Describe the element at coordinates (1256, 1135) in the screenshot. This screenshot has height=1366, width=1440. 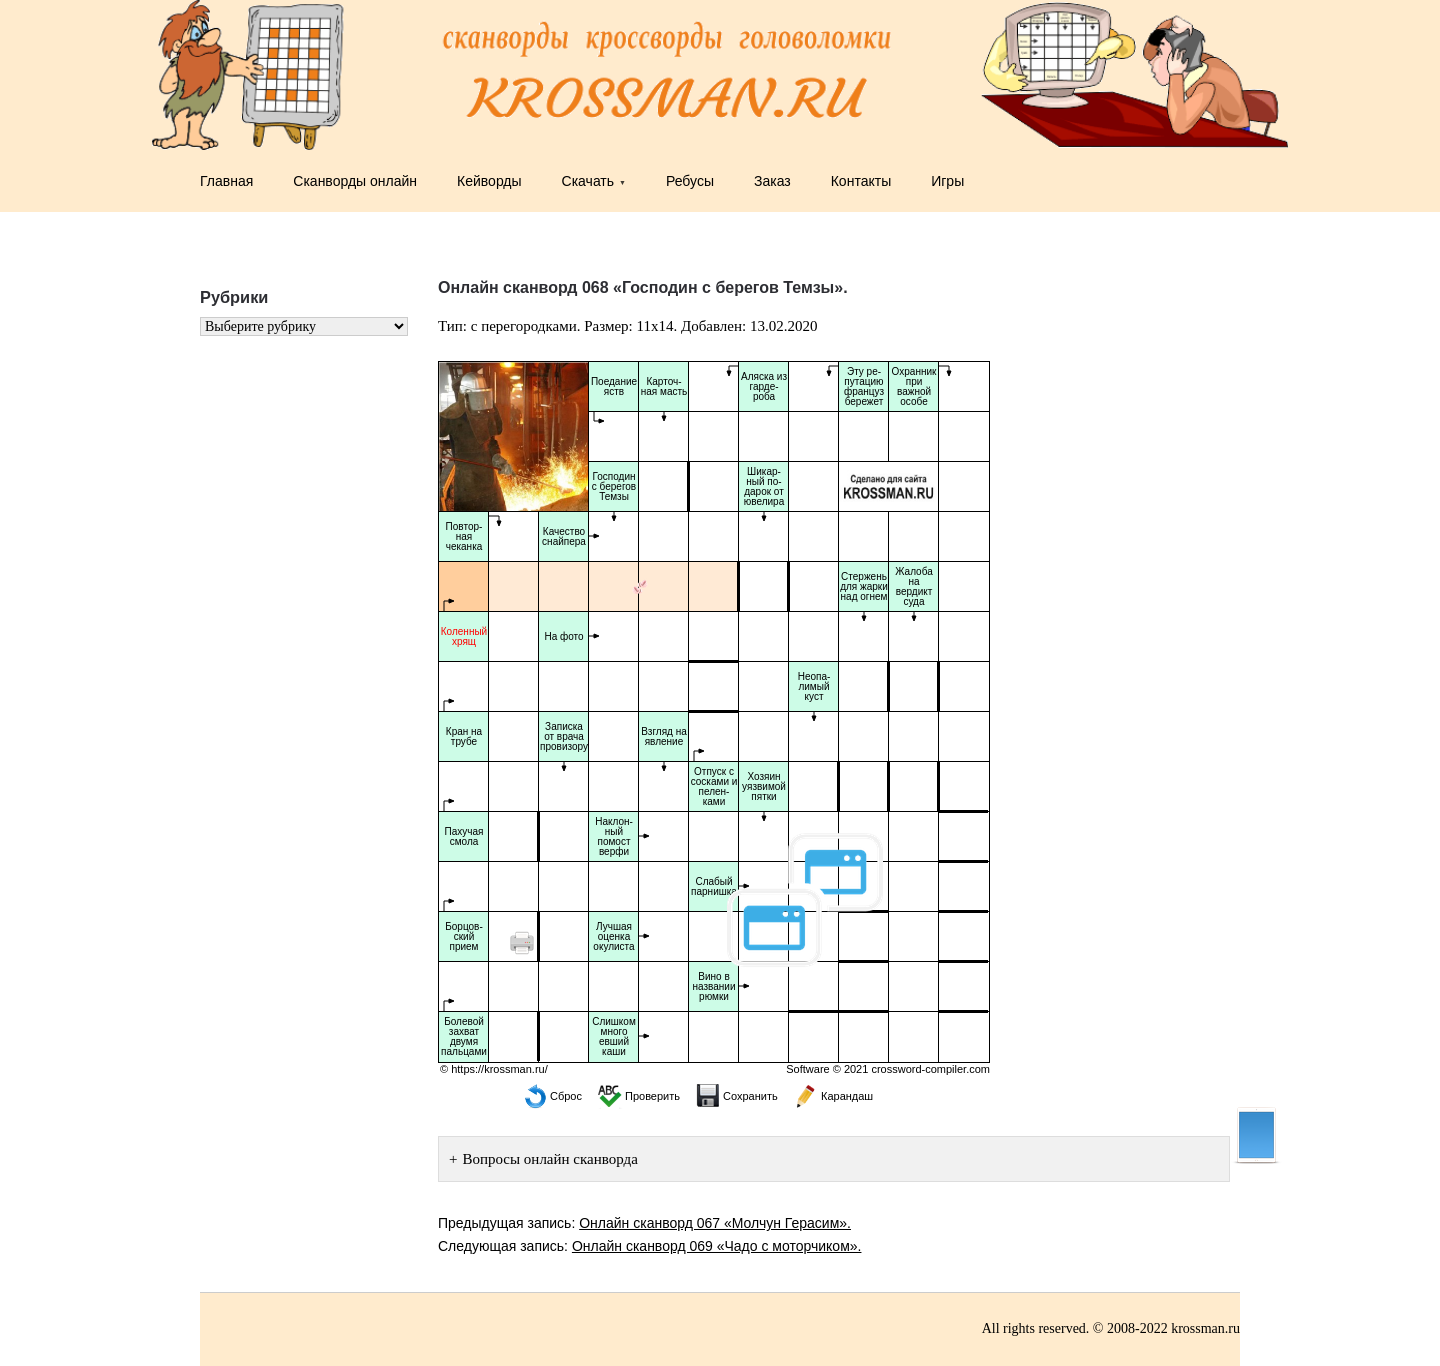
I see `iPad device connected to this computer` at that location.